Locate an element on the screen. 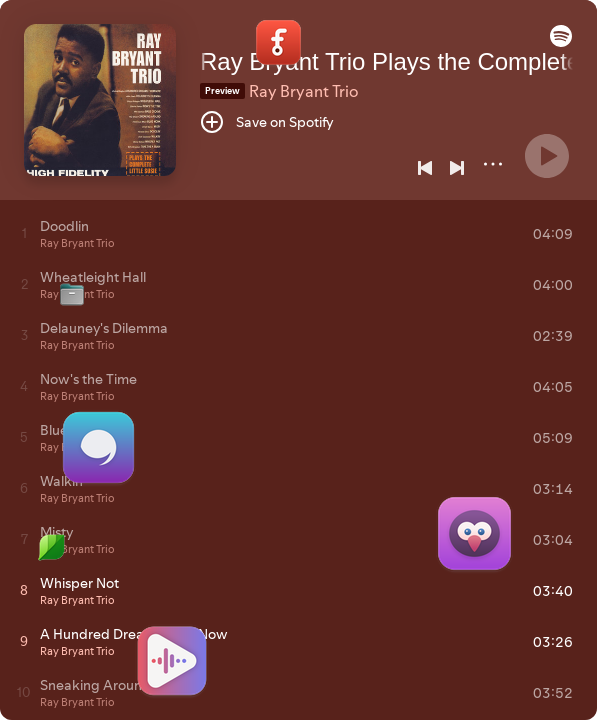 The width and height of the screenshot is (597, 720). open fritzing electronics design application is located at coordinates (278, 42).